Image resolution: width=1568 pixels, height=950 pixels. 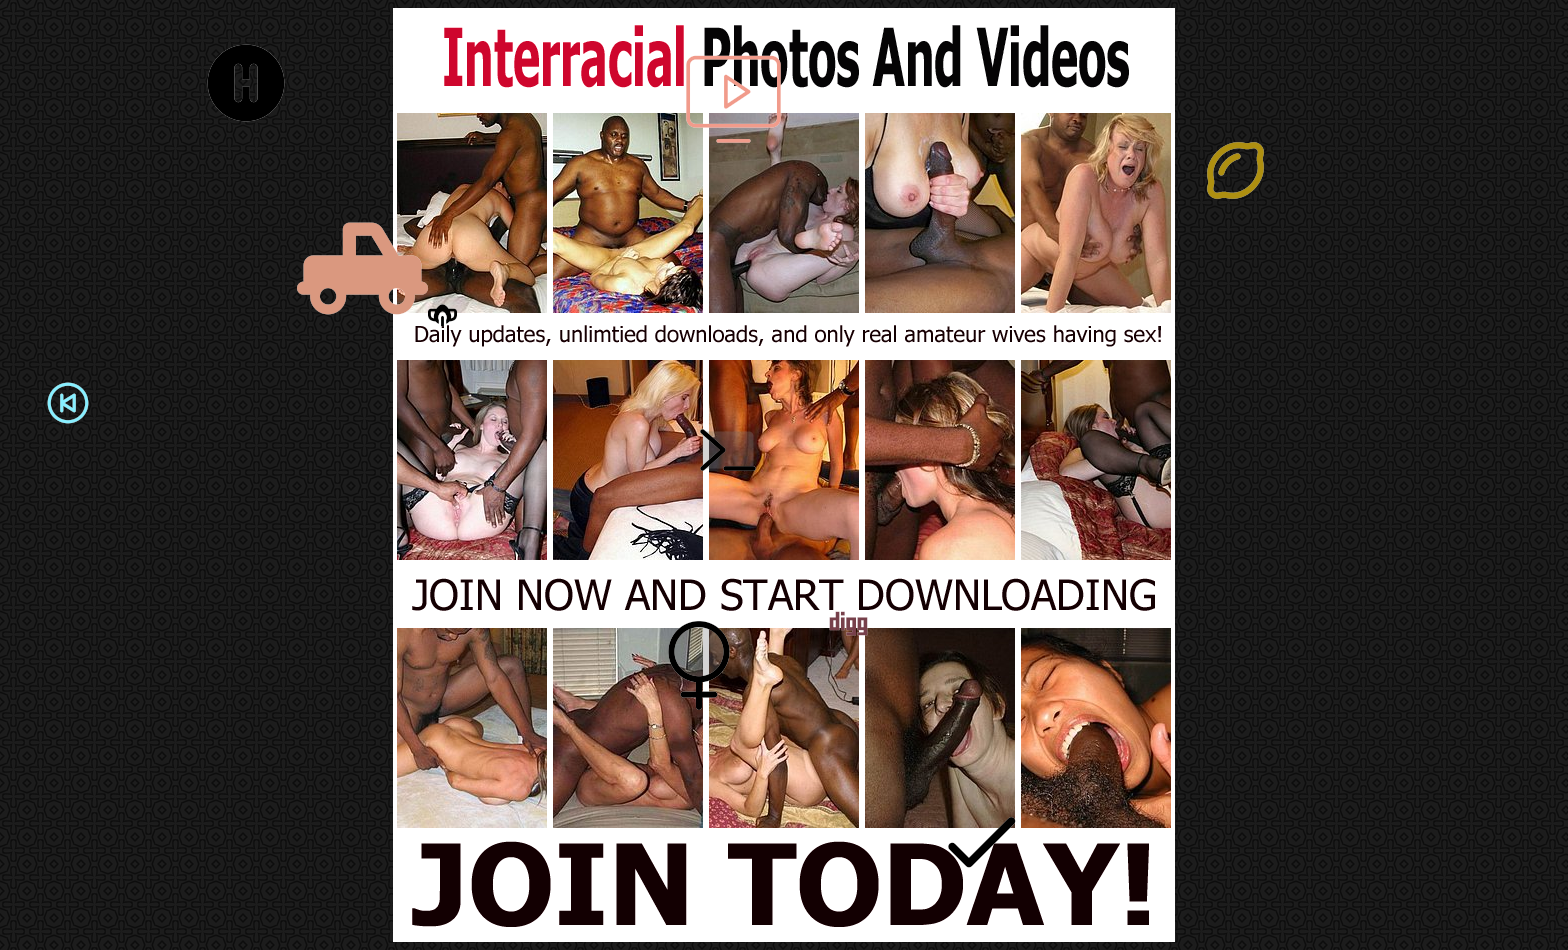 What do you see at coordinates (1235, 170) in the screenshot?
I see `indicates fresh or organic content` at bounding box center [1235, 170].